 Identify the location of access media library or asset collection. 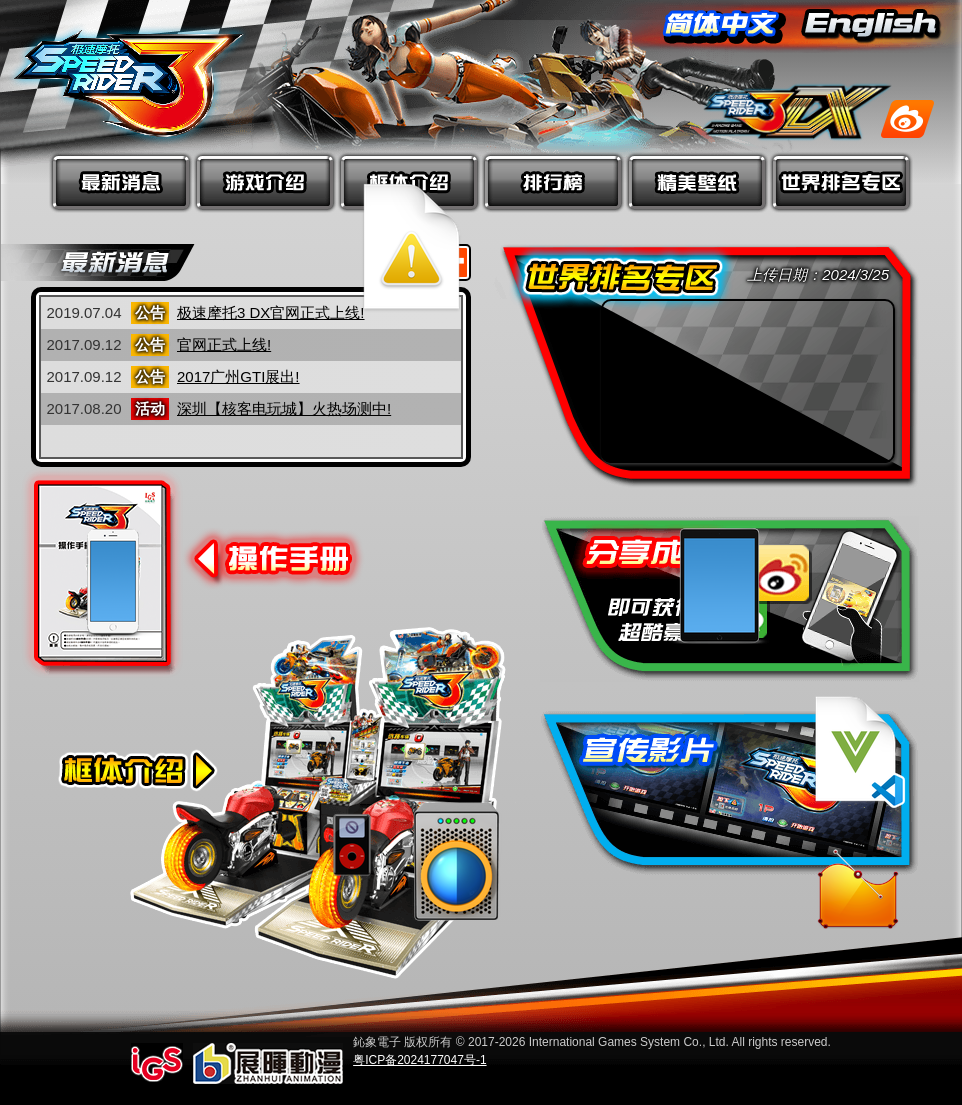
(858, 889).